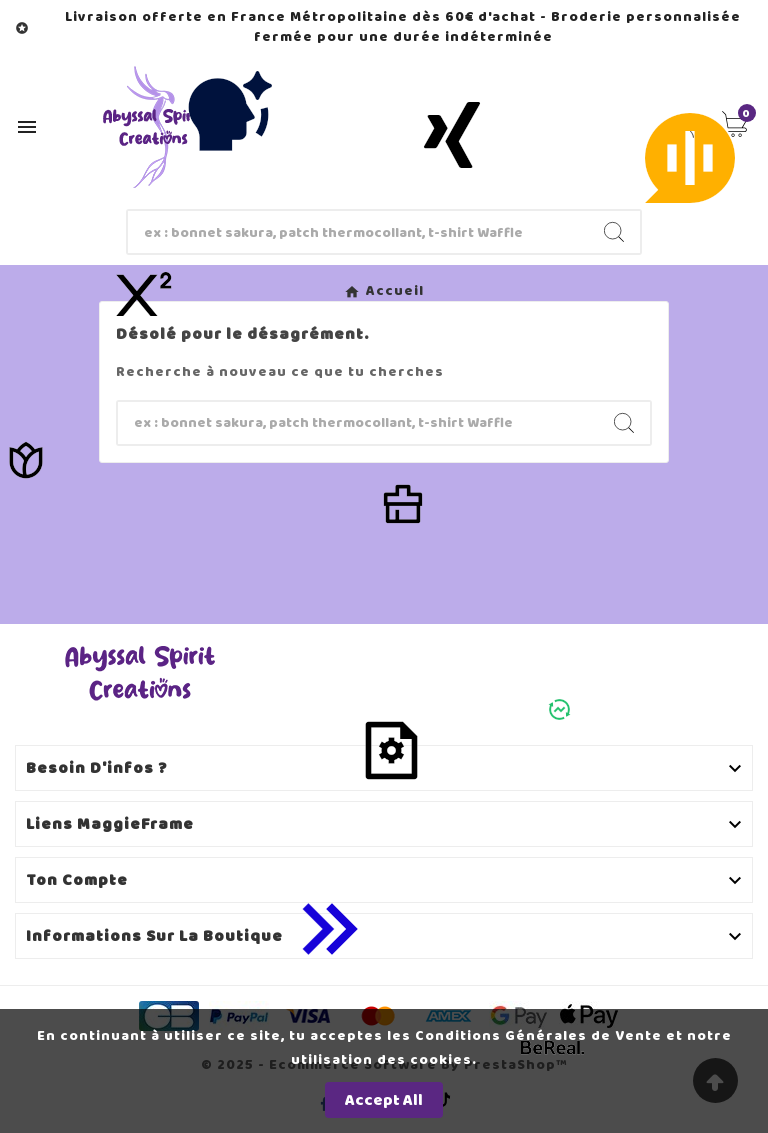 This screenshot has height=1133, width=768. I want to click on start a voice chat or audio message, so click(690, 158).